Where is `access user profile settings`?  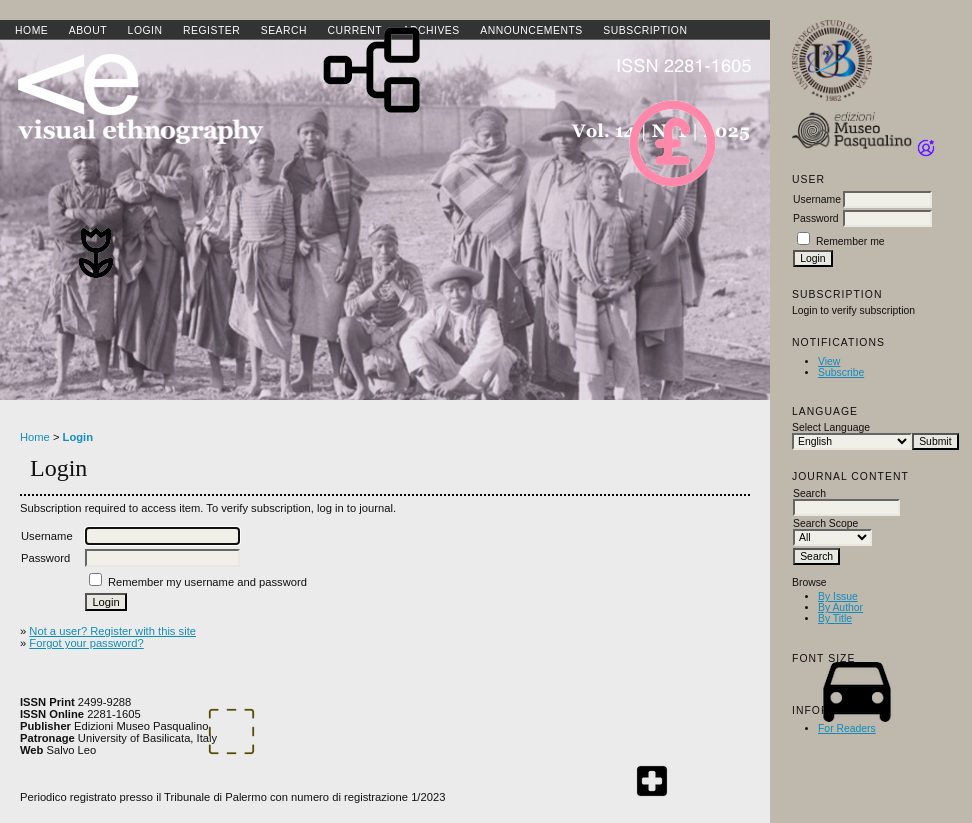 access user profile settings is located at coordinates (926, 148).